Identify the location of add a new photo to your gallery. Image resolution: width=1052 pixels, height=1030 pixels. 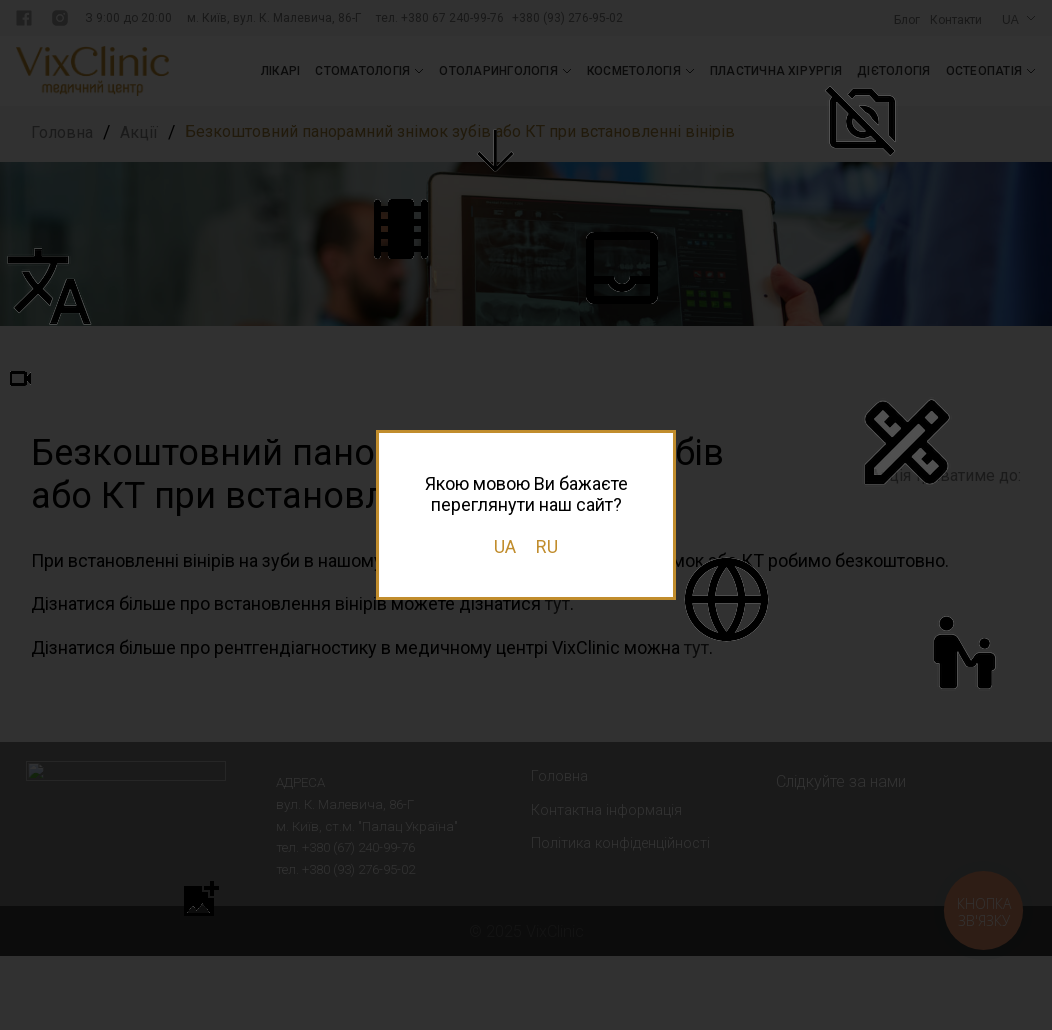
(200, 899).